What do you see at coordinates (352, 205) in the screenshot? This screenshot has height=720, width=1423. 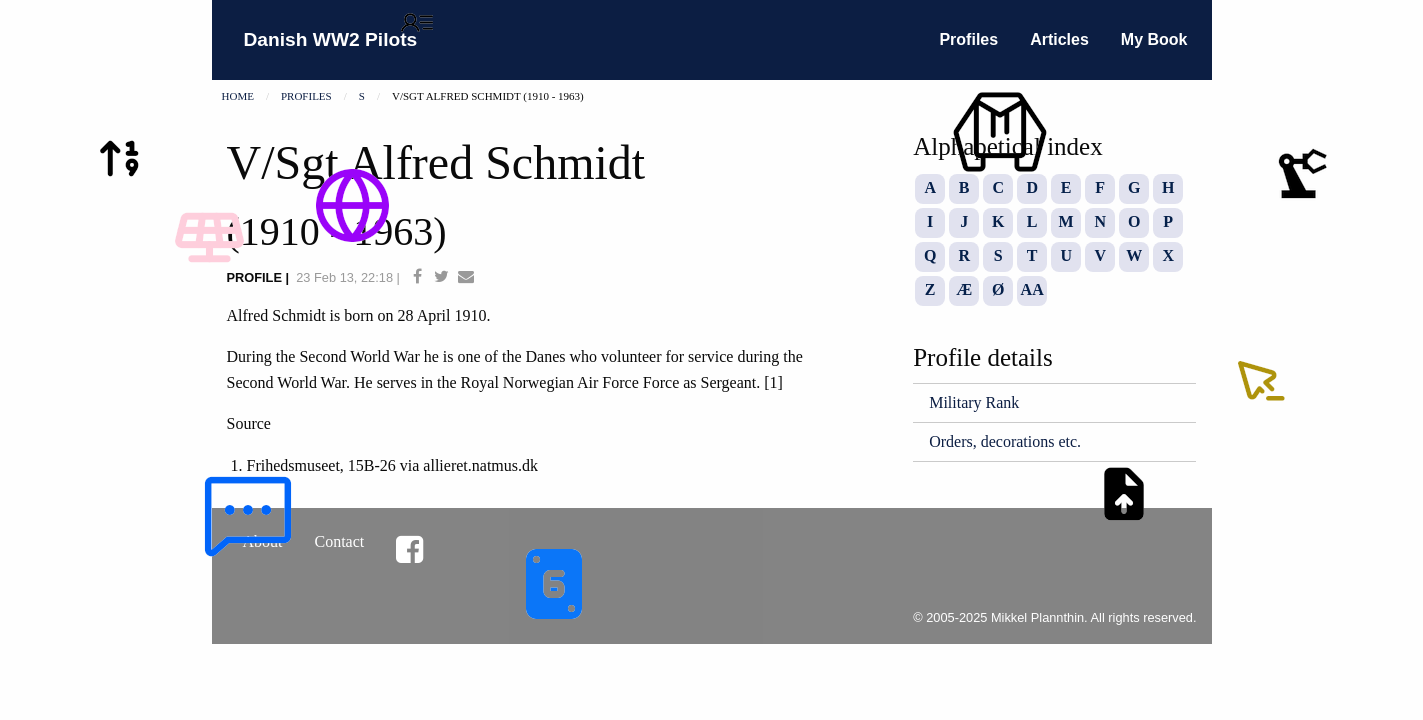 I see `switch language or region settings` at bounding box center [352, 205].